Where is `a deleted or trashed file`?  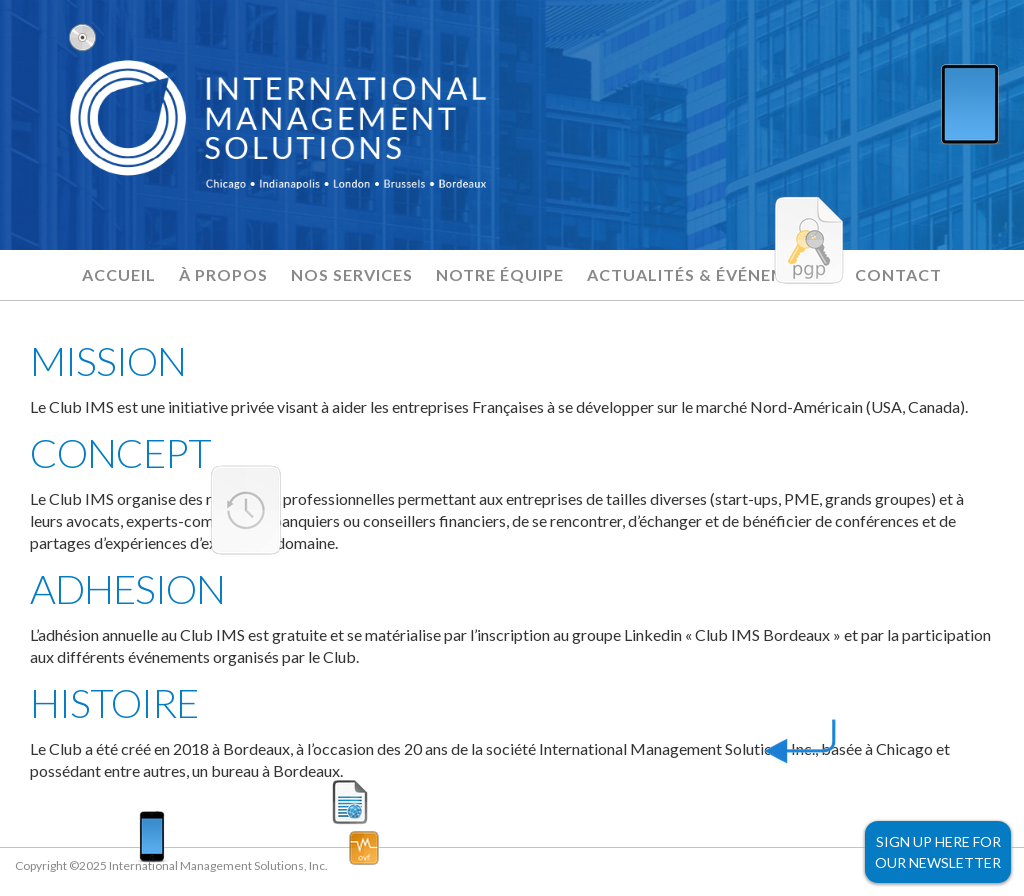
a deleted or trashed file is located at coordinates (246, 510).